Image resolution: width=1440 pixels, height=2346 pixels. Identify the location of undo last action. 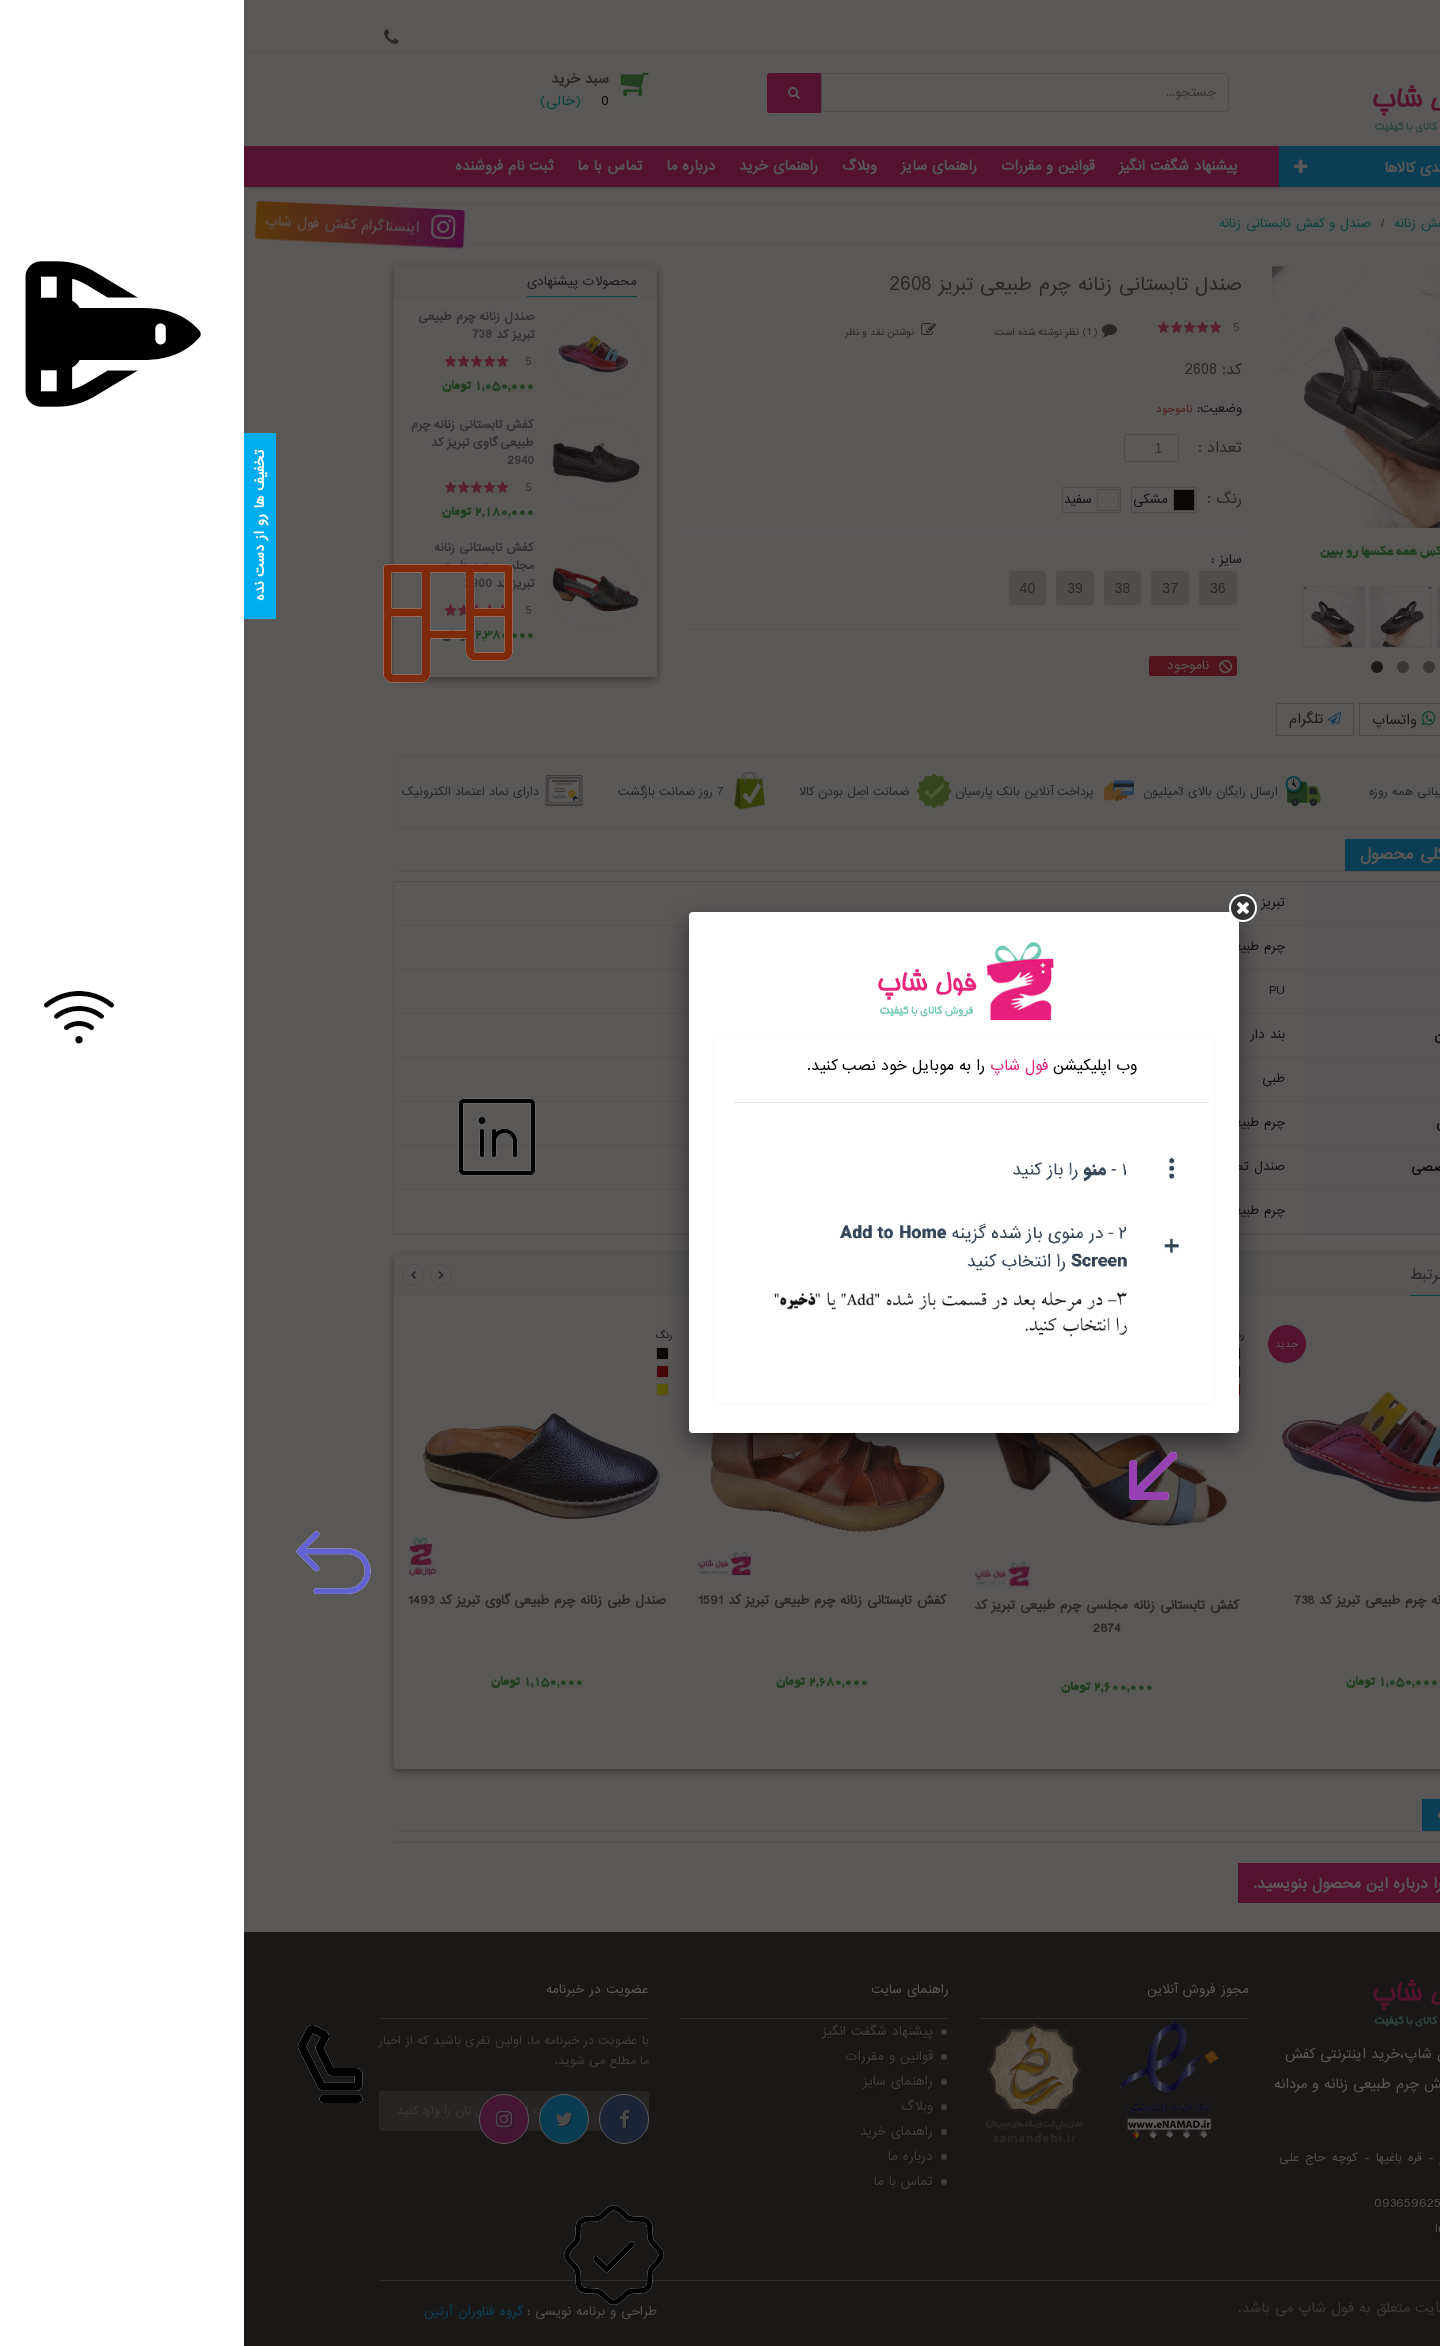
(333, 1565).